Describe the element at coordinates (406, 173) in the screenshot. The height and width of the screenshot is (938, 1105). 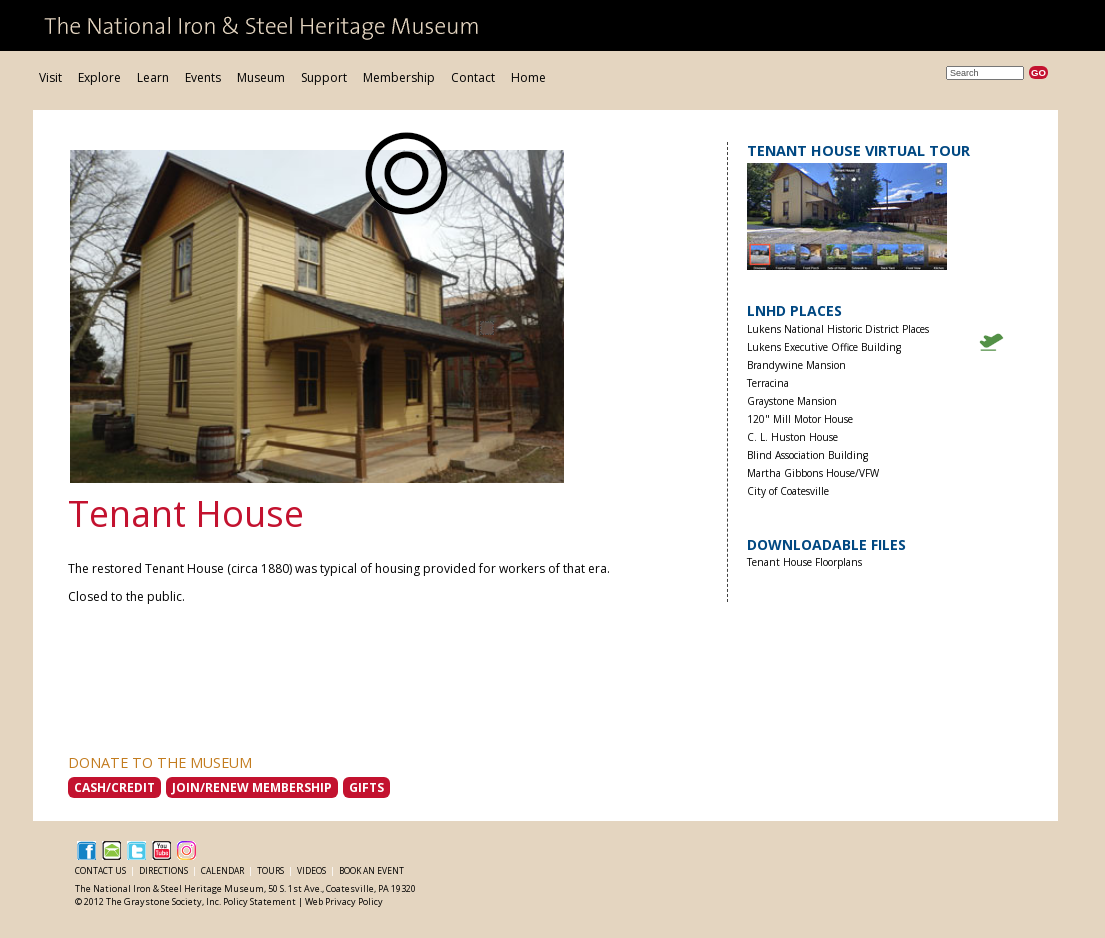
I see `select a single option from a list` at that location.